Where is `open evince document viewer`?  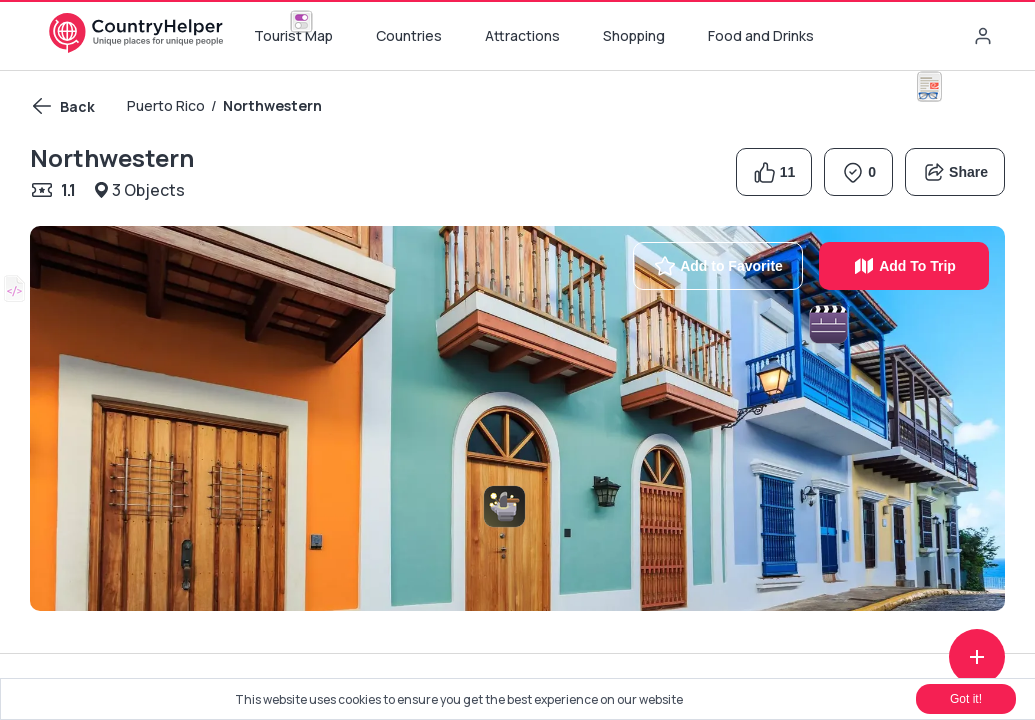 open evince document viewer is located at coordinates (929, 86).